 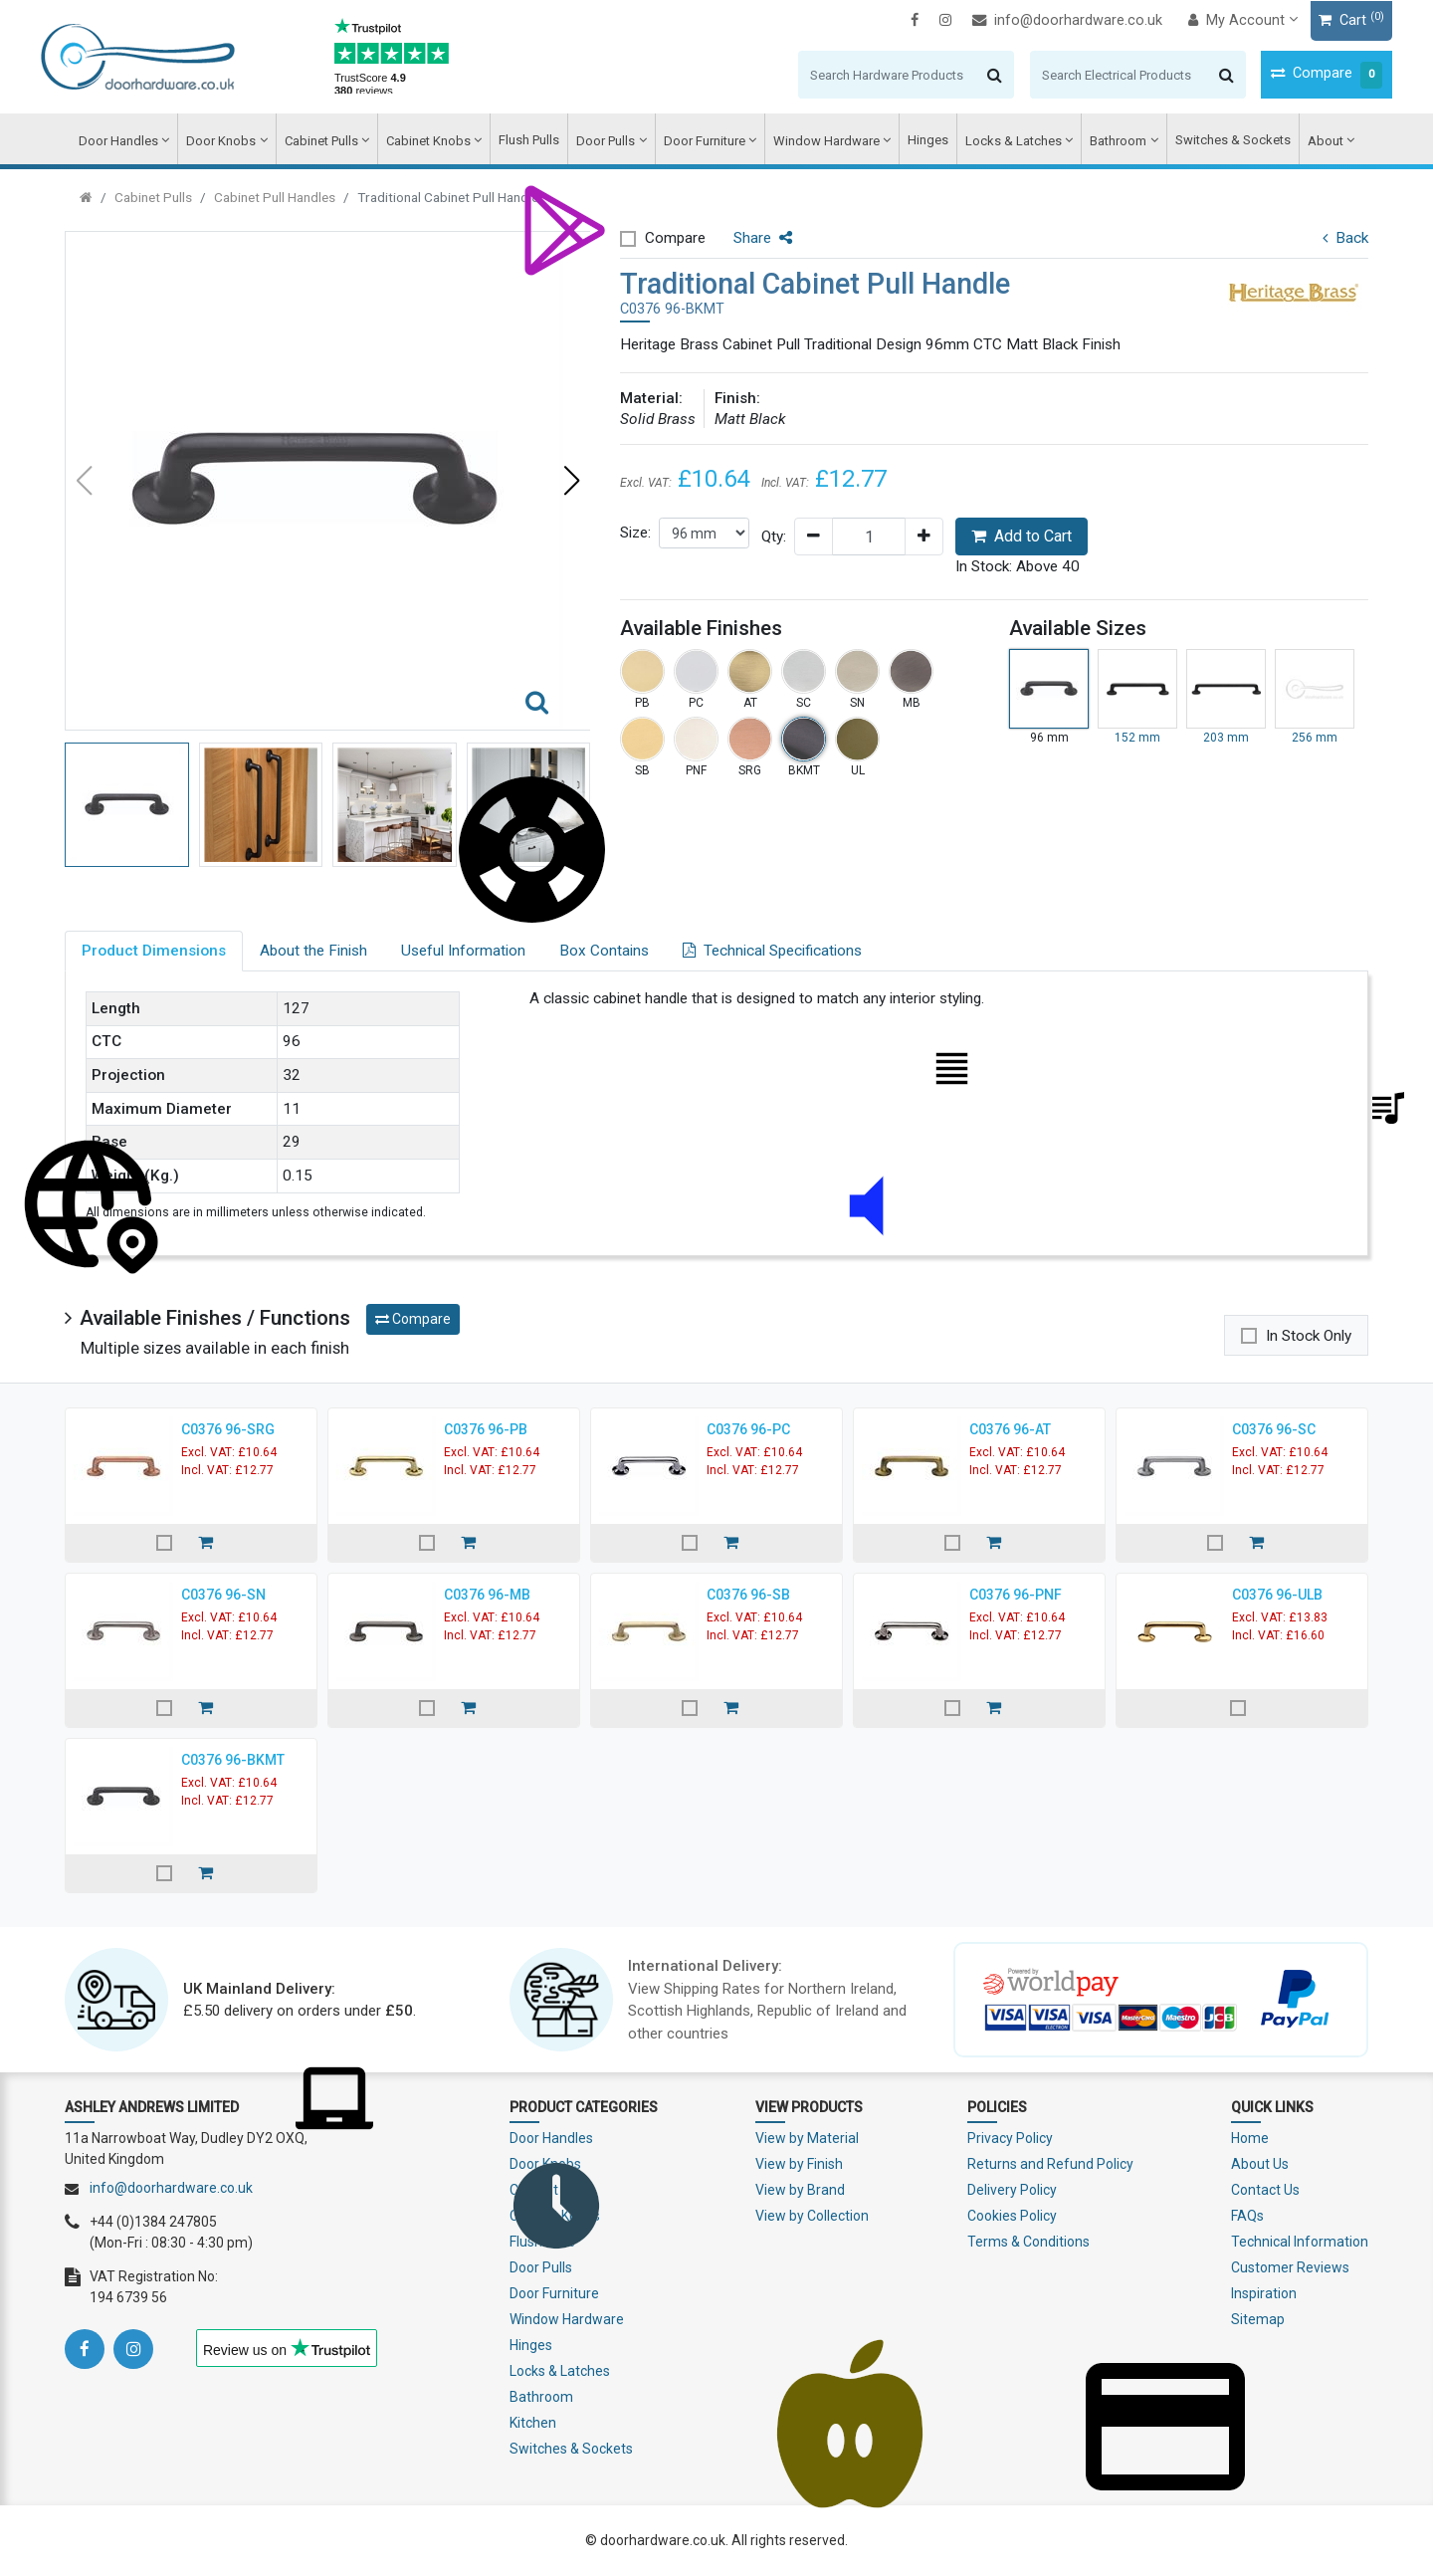 I want to click on view your music playlist, so click(x=1388, y=1108).